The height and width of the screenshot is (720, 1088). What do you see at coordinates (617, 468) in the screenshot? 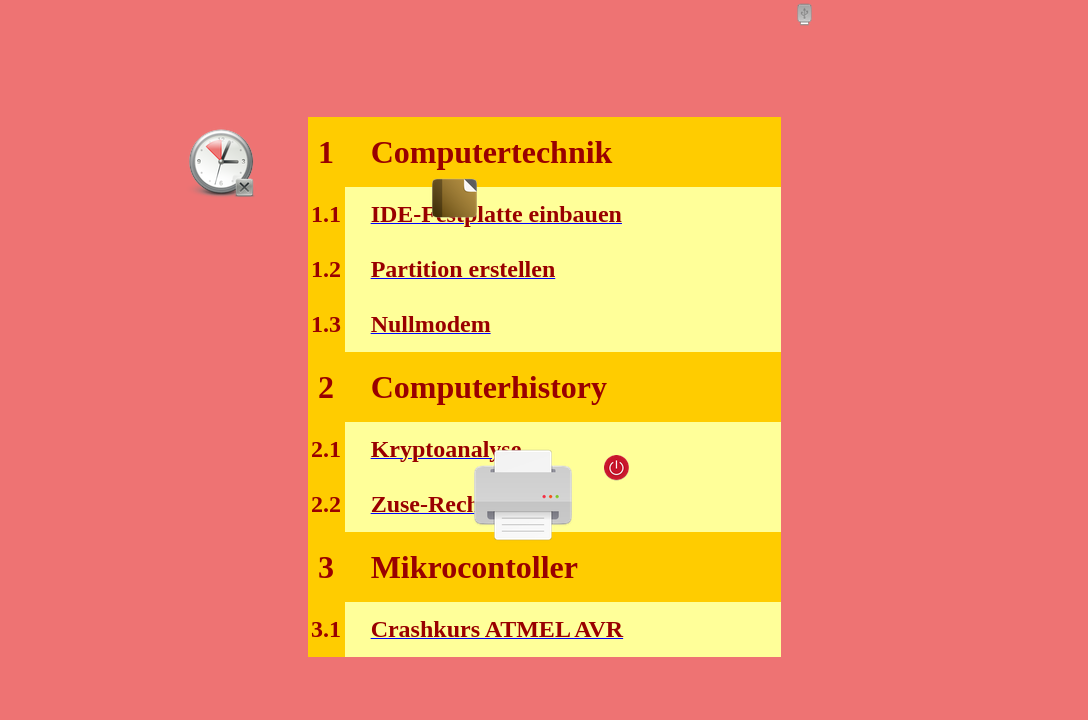
I see `shut down or power off the system` at bounding box center [617, 468].